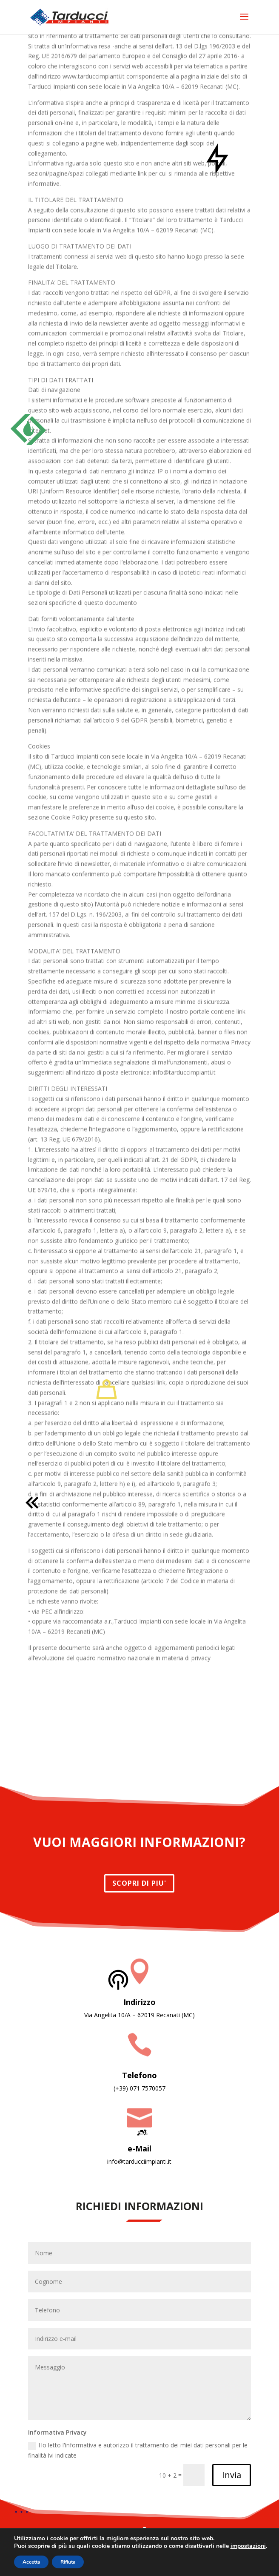 Image resolution: width=279 pixels, height=2576 pixels. What do you see at coordinates (216, 158) in the screenshot?
I see `turn on device flashlight` at bounding box center [216, 158].